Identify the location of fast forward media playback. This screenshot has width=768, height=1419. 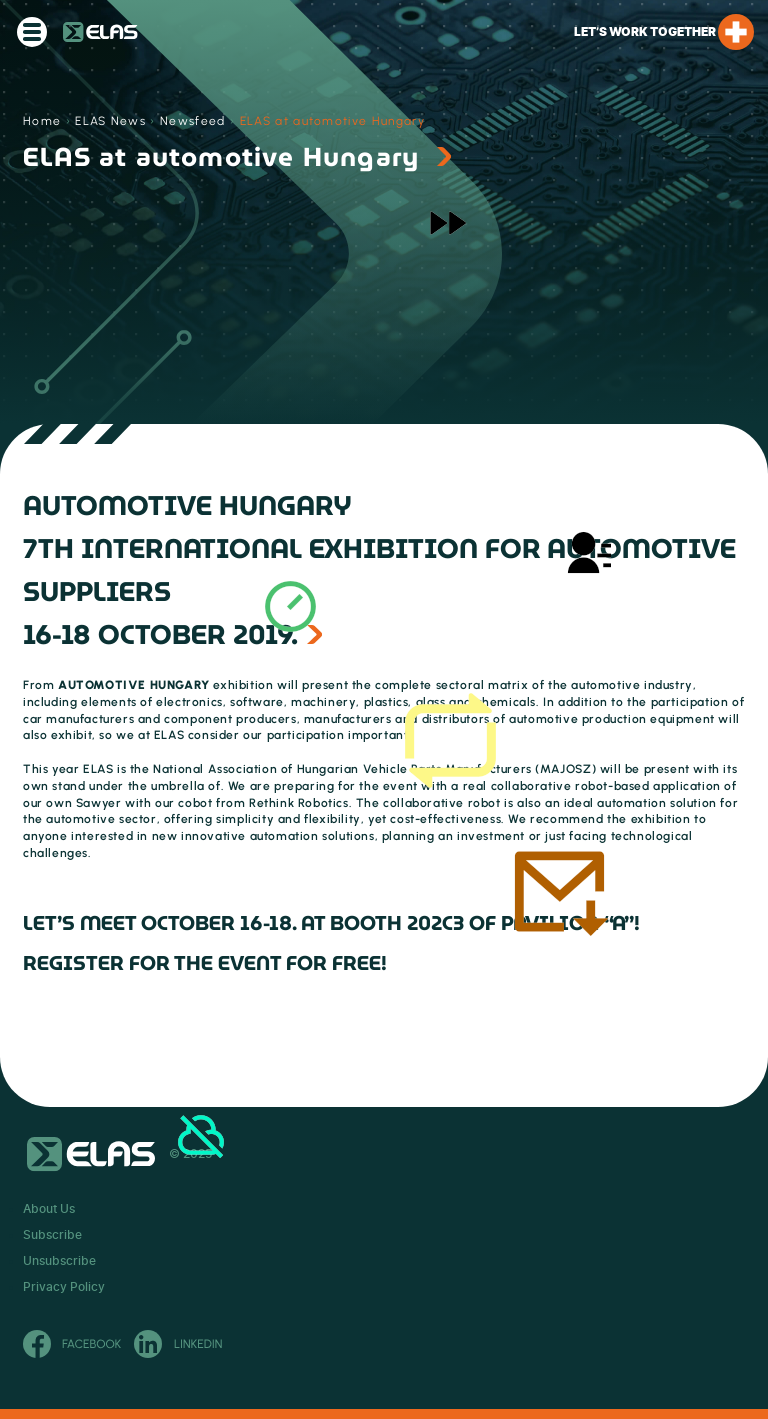
(447, 223).